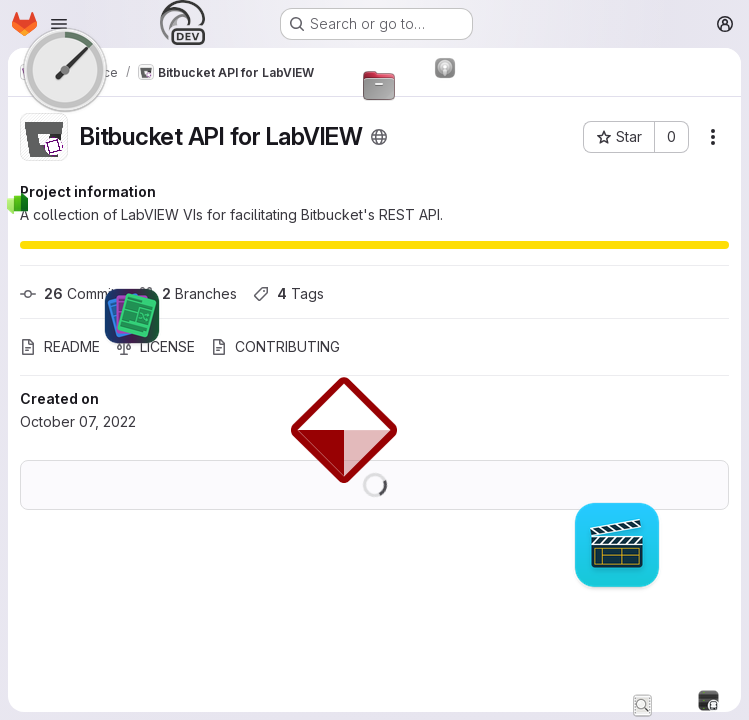 Image resolution: width=749 pixels, height=720 pixels. I want to click on open fragments torrent client, so click(344, 430).